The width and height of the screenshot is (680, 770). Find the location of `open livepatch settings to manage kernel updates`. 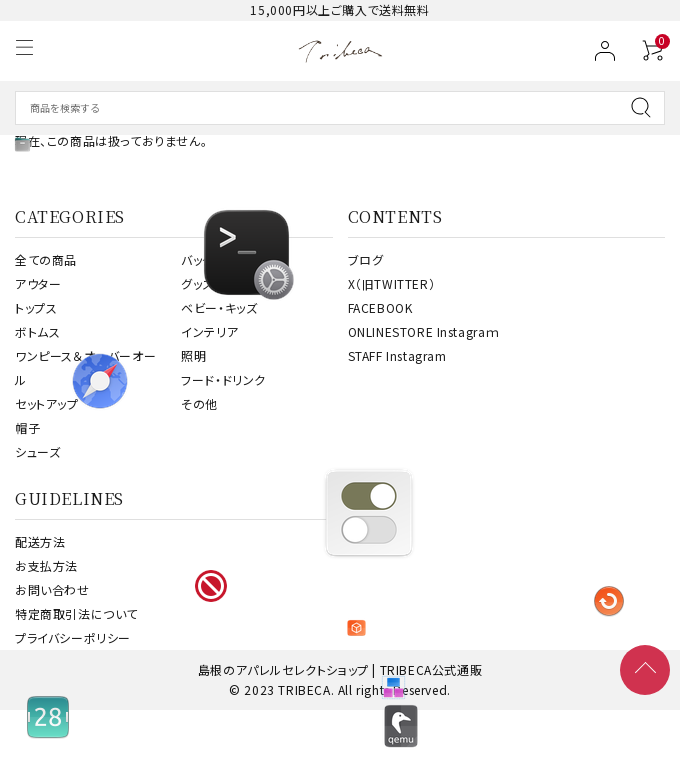

open livepatch settings to manage kernel updates is located at coordinates (609, 601).